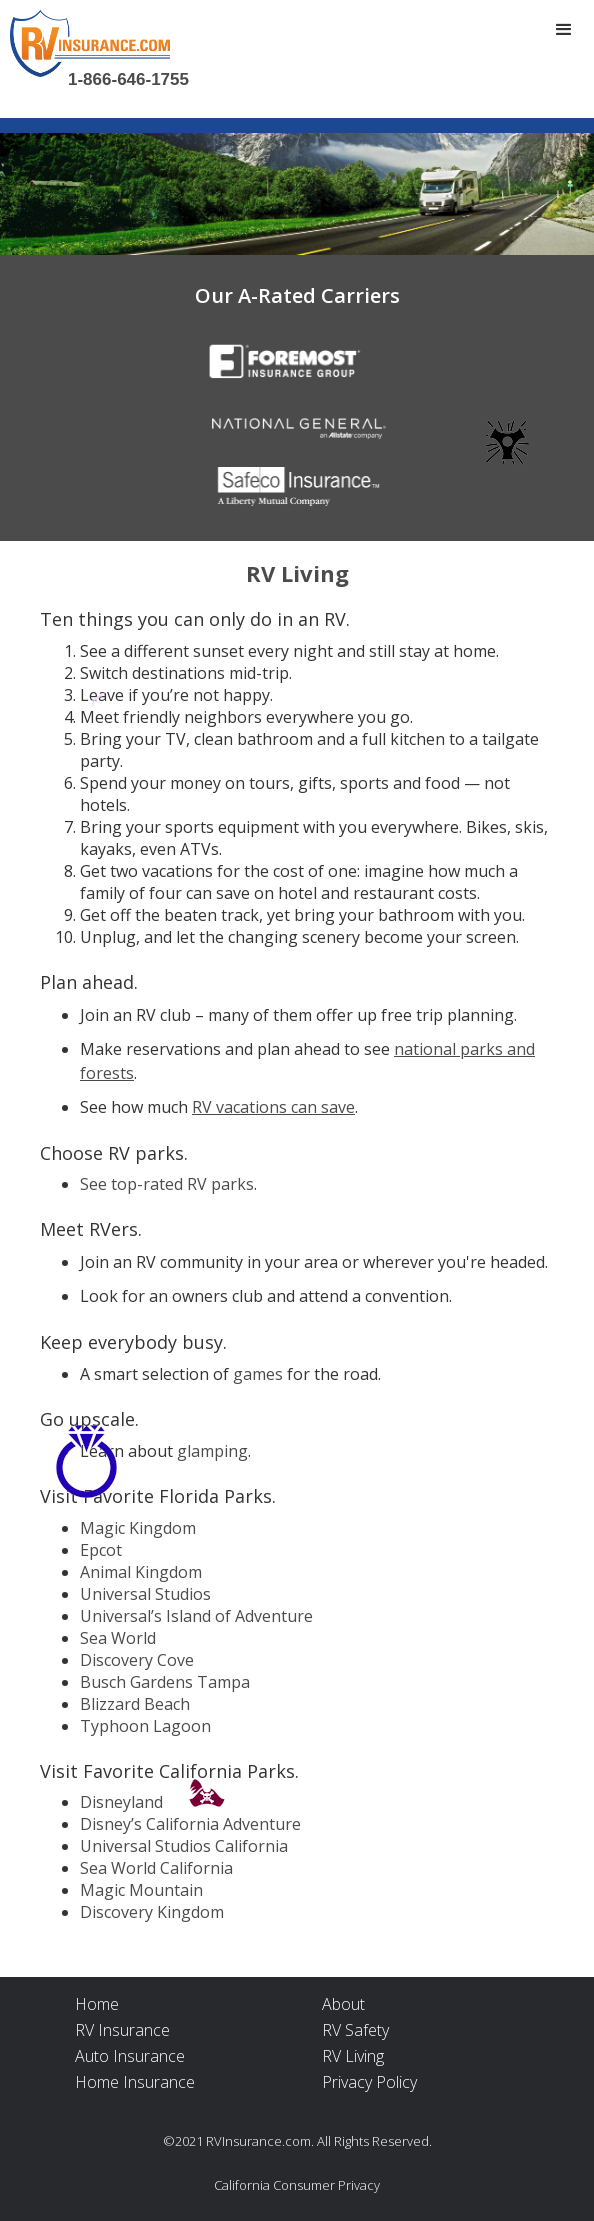 The image size is (594, 2221). What do you see at coordinates (507, 442) in the screenshot?
I see `view rare or legendary item details` at bounding box center [507, 442].